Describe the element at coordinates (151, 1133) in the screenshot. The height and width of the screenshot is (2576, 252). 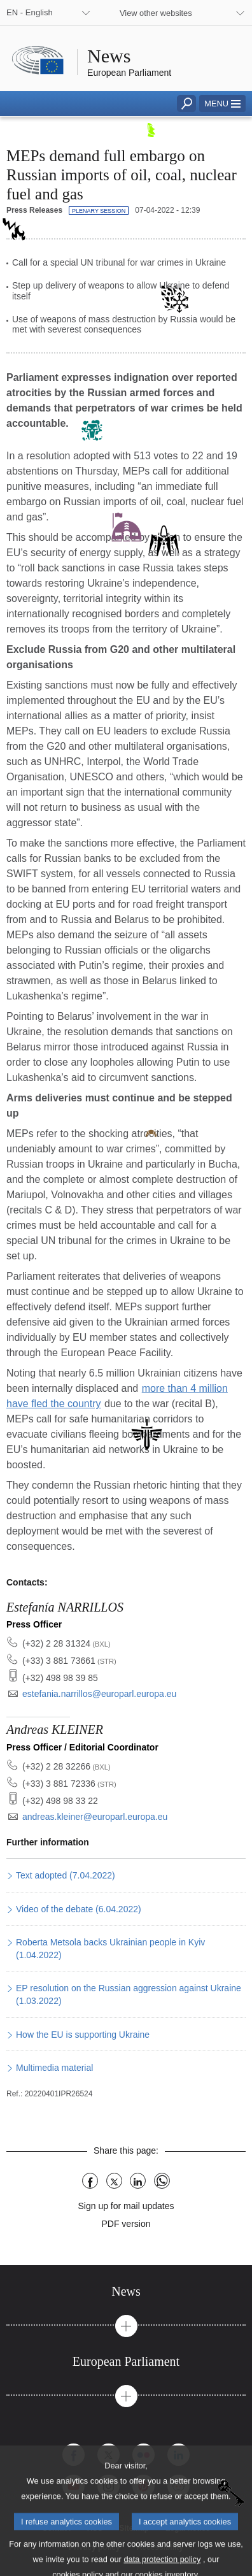
I see `browse bakery or pastry items` at that location.